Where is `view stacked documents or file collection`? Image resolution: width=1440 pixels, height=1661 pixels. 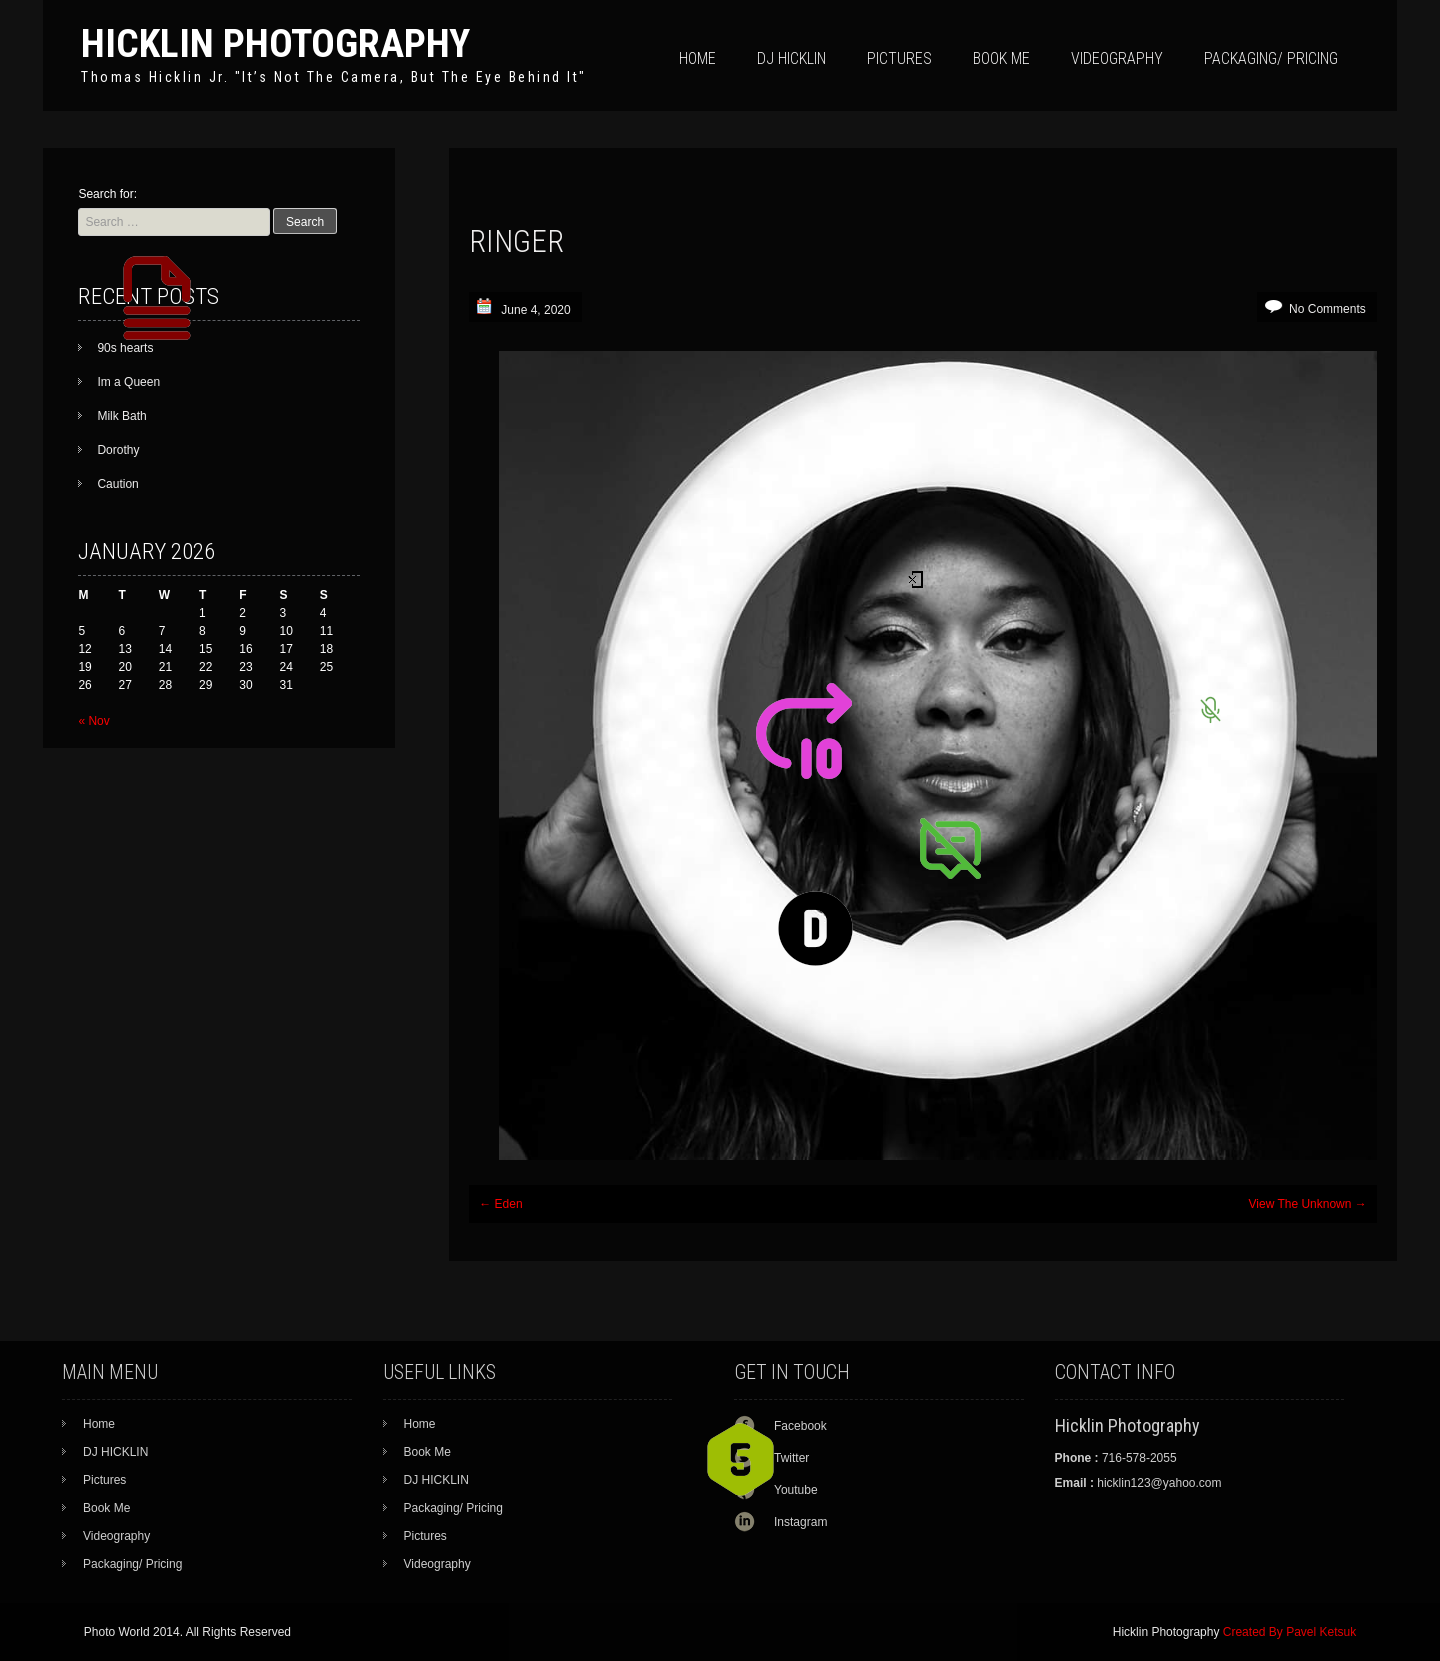 view stacked documents or file collection is located at coordinates (157, 298).